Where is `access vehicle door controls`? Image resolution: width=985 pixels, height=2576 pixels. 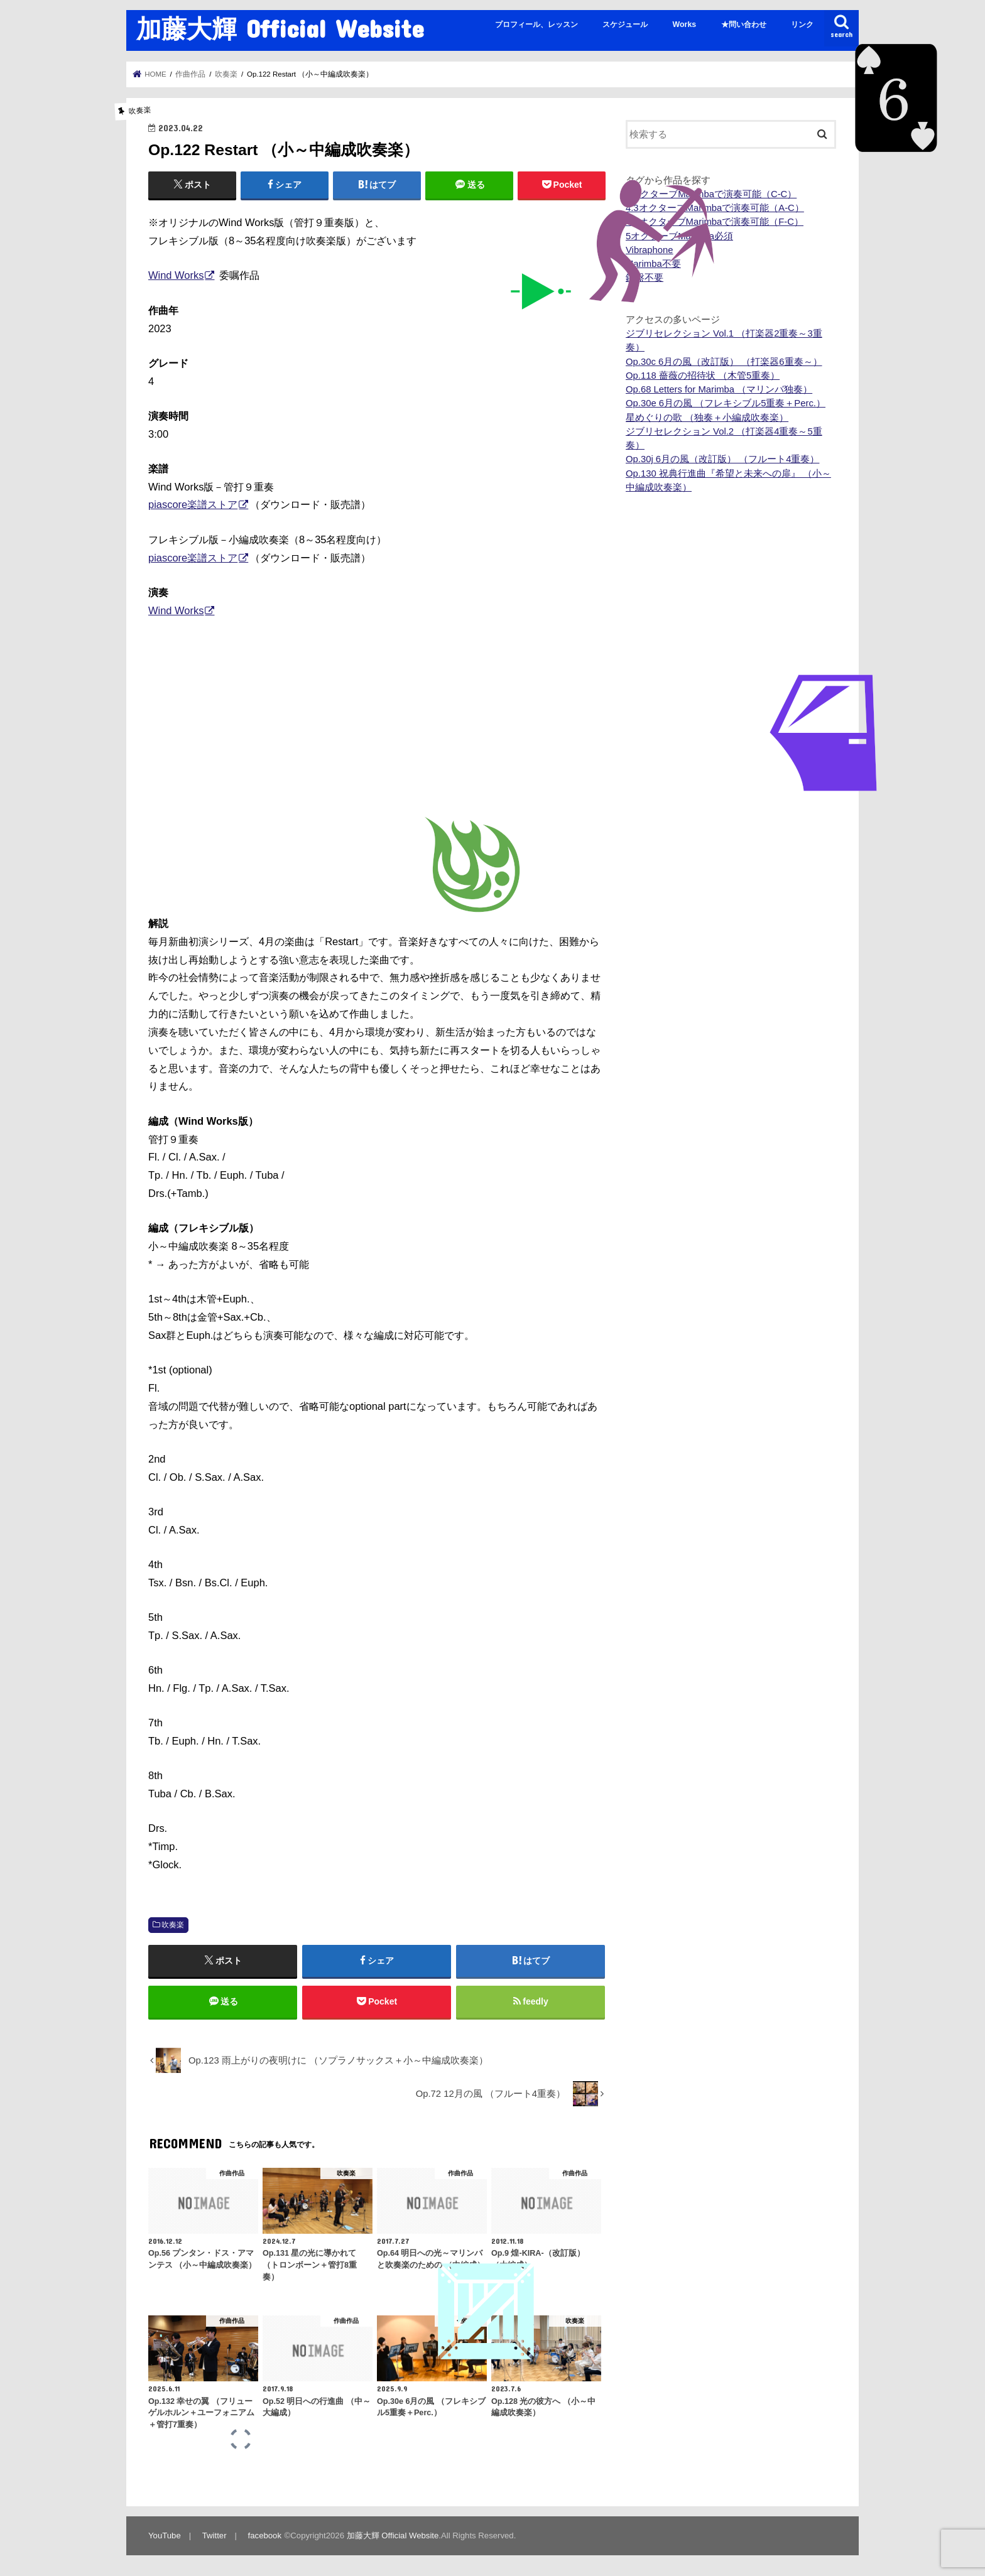
access vehicle door controls is located at coordinates (827, 733).